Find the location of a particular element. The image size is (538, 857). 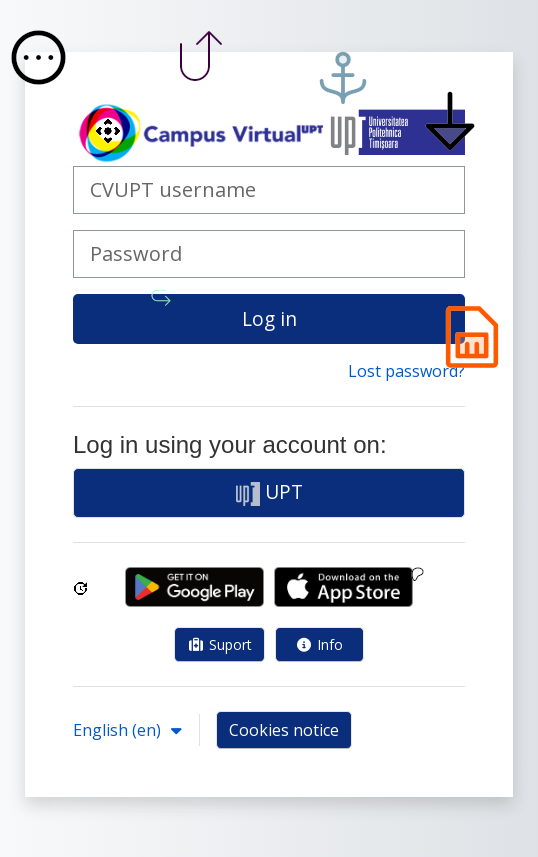

anchor a floating element or panel in place is located at coordinates (343, 77).